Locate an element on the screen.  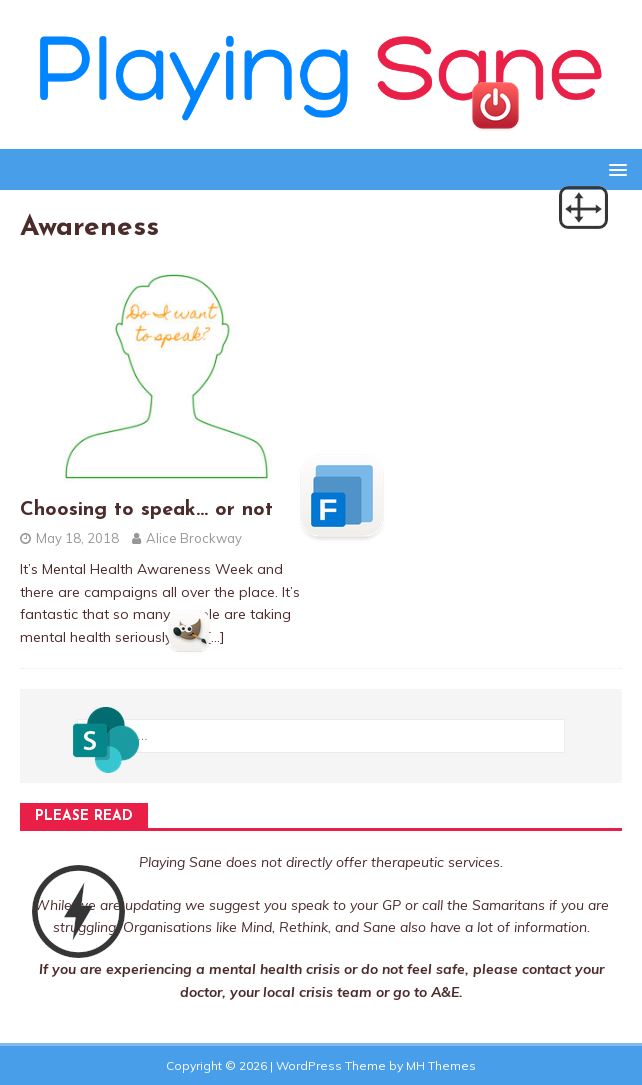
shut down or power off the device is located at coordinates (495, 105).